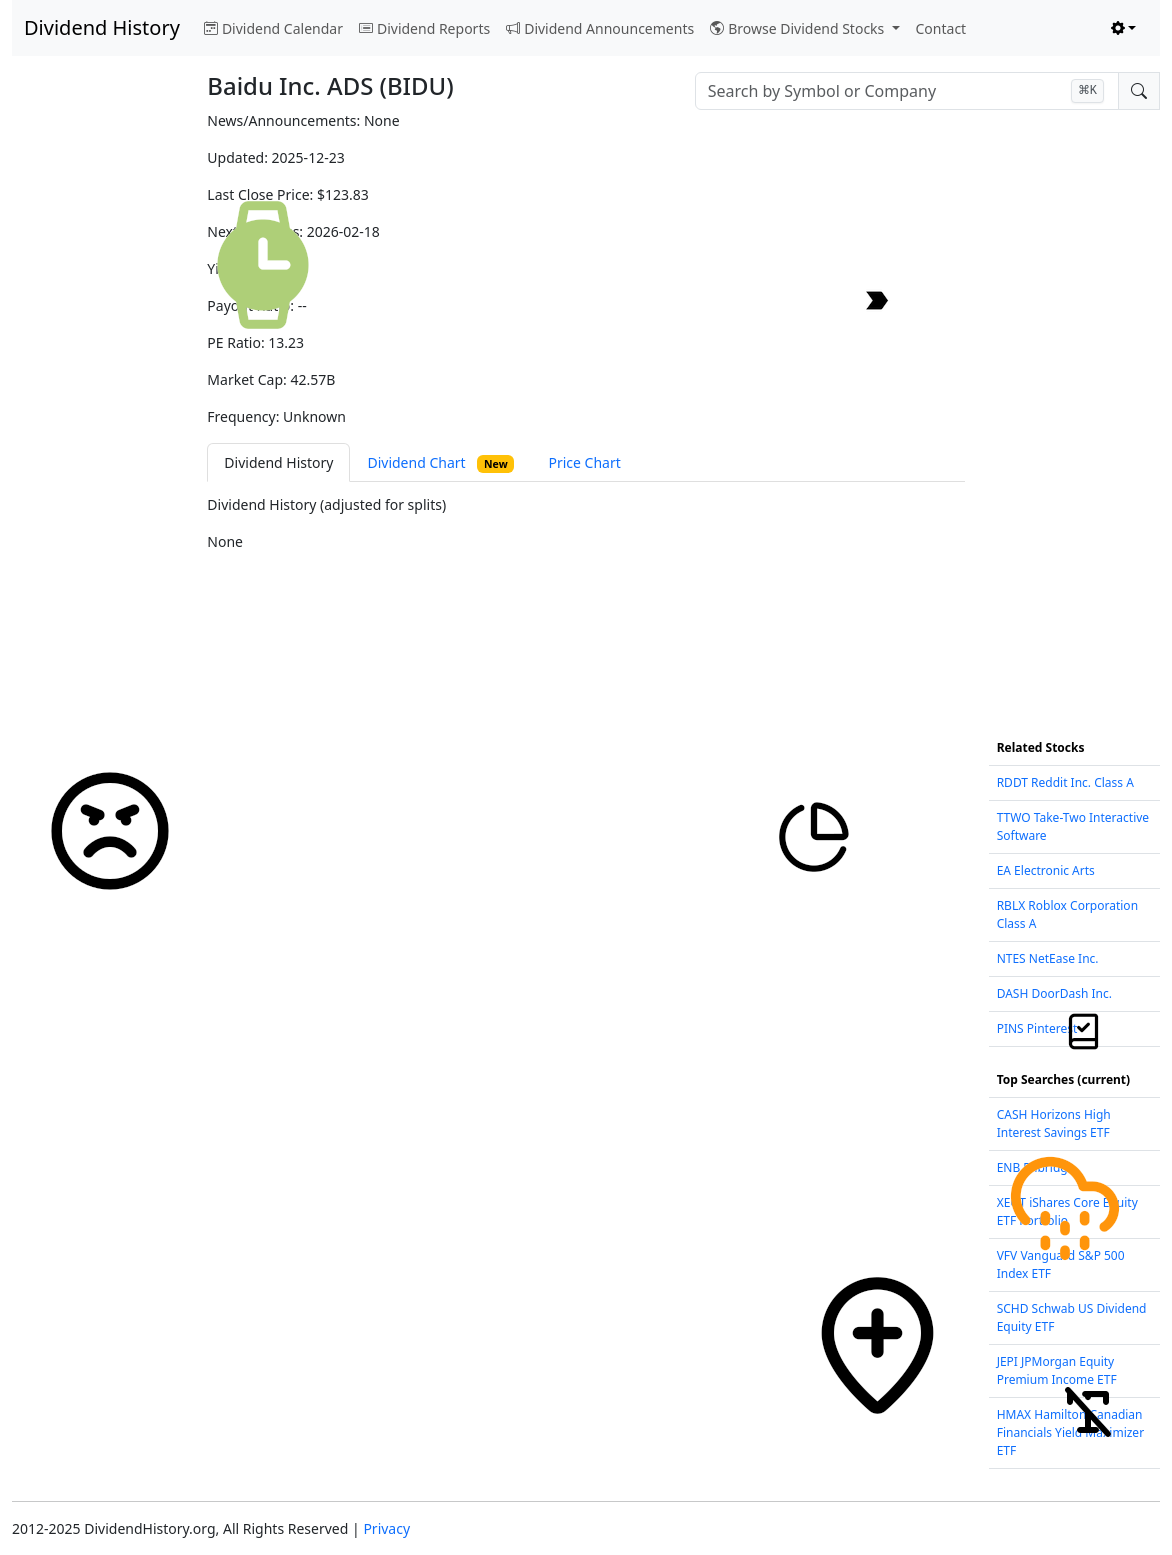 This screenshot has width=1172, height=1555. Describe the element at coordinates (814, 837) in the screenshot. I see `view analytics breakdown` at that location.